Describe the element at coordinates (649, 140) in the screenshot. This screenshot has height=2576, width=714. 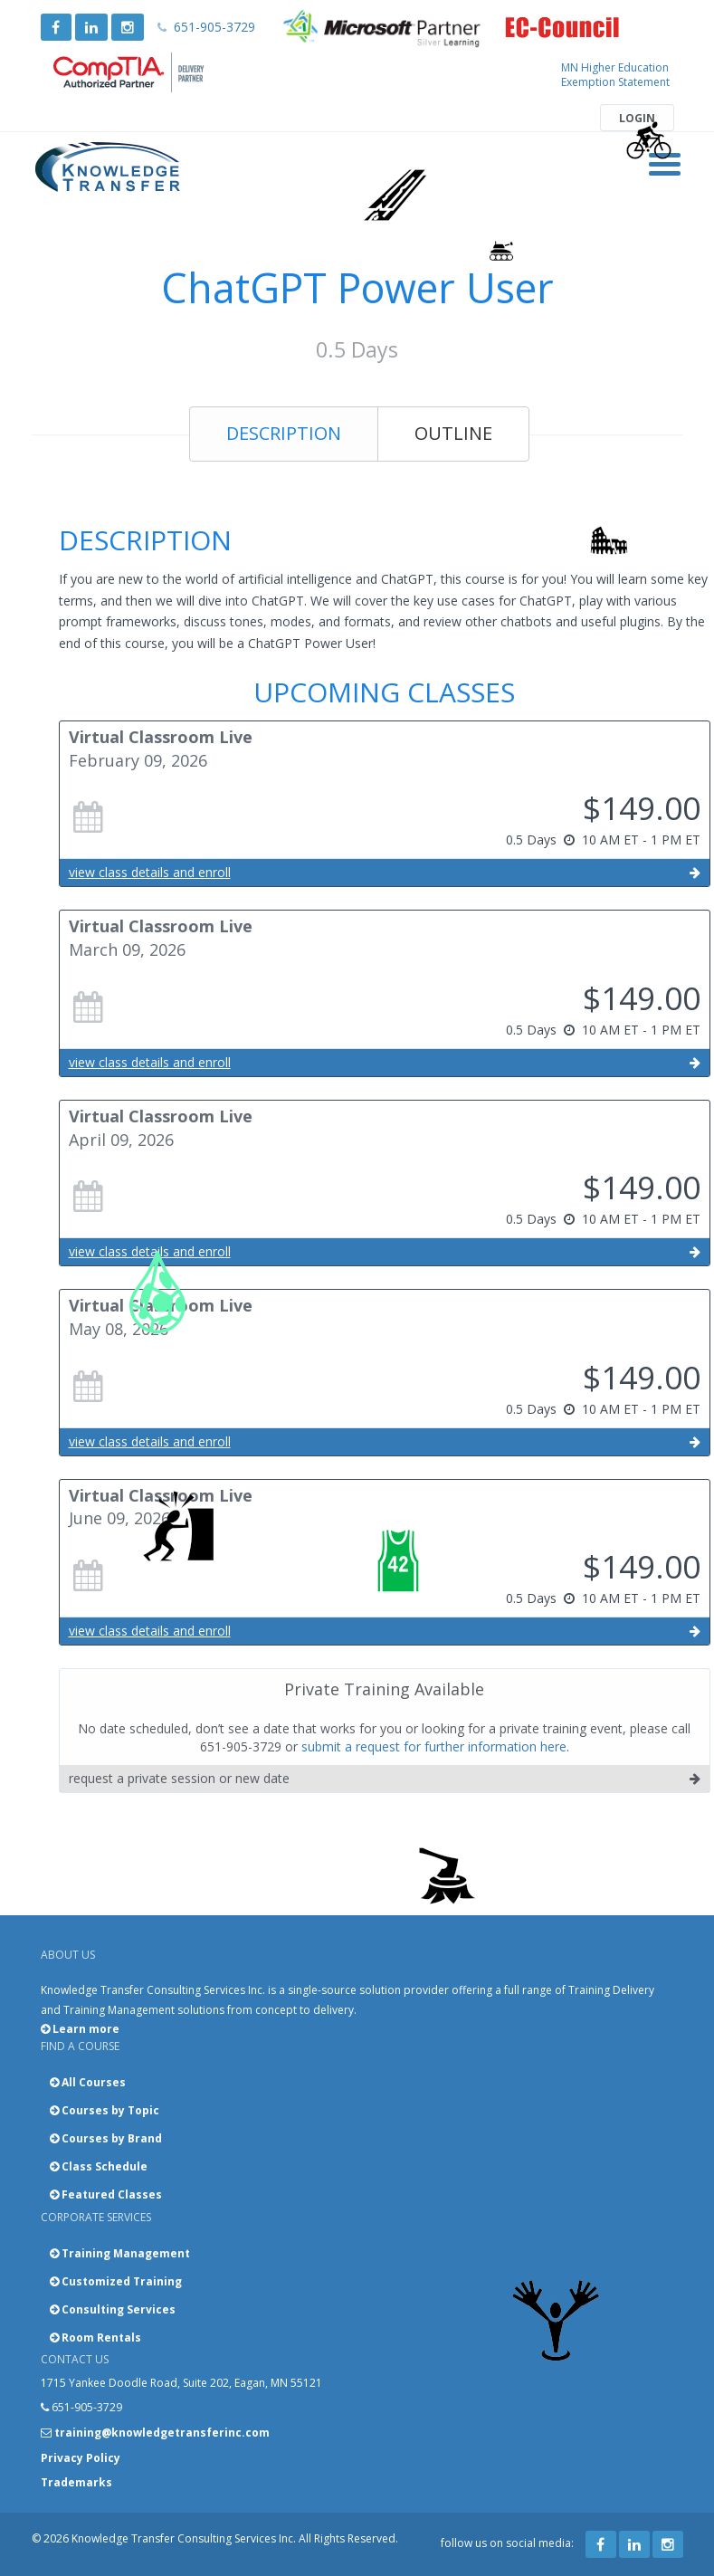
I see `track cycling or biking activity` at that location.